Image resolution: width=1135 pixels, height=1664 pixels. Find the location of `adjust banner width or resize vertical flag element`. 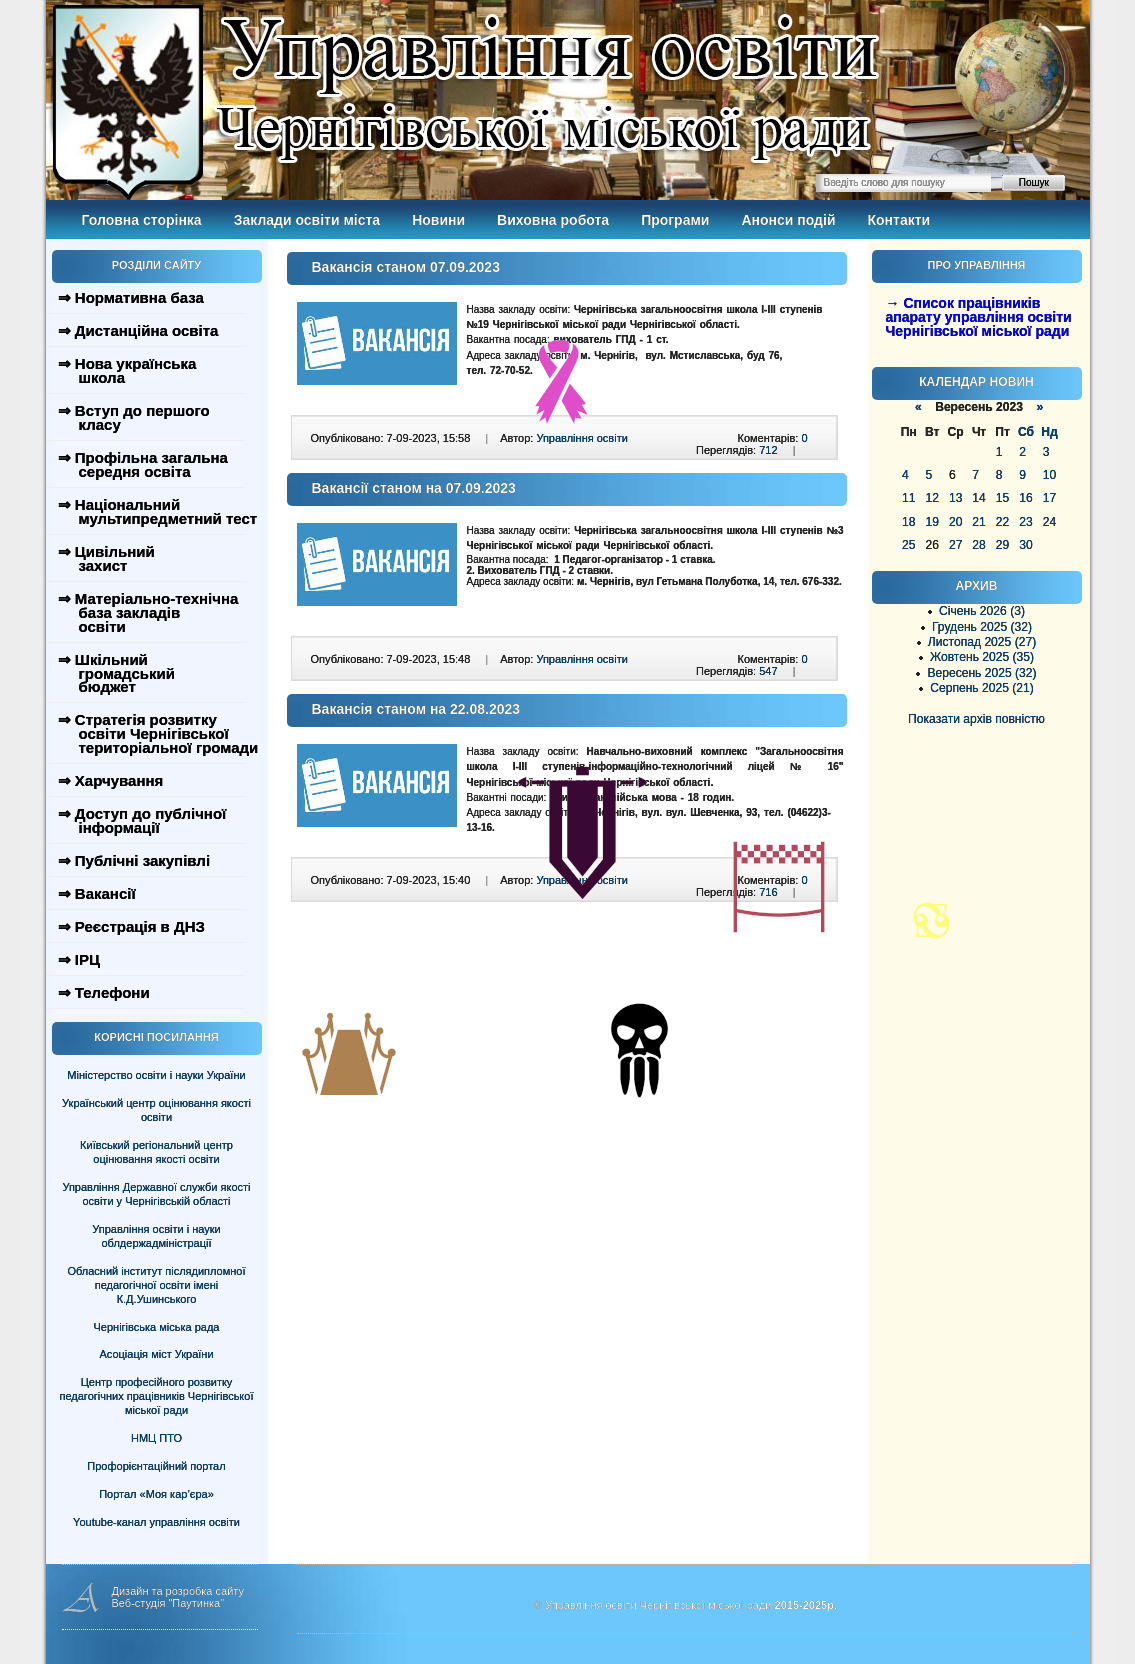

adjust banner width or resize vertical flag element is located at coordinates (582, 831).